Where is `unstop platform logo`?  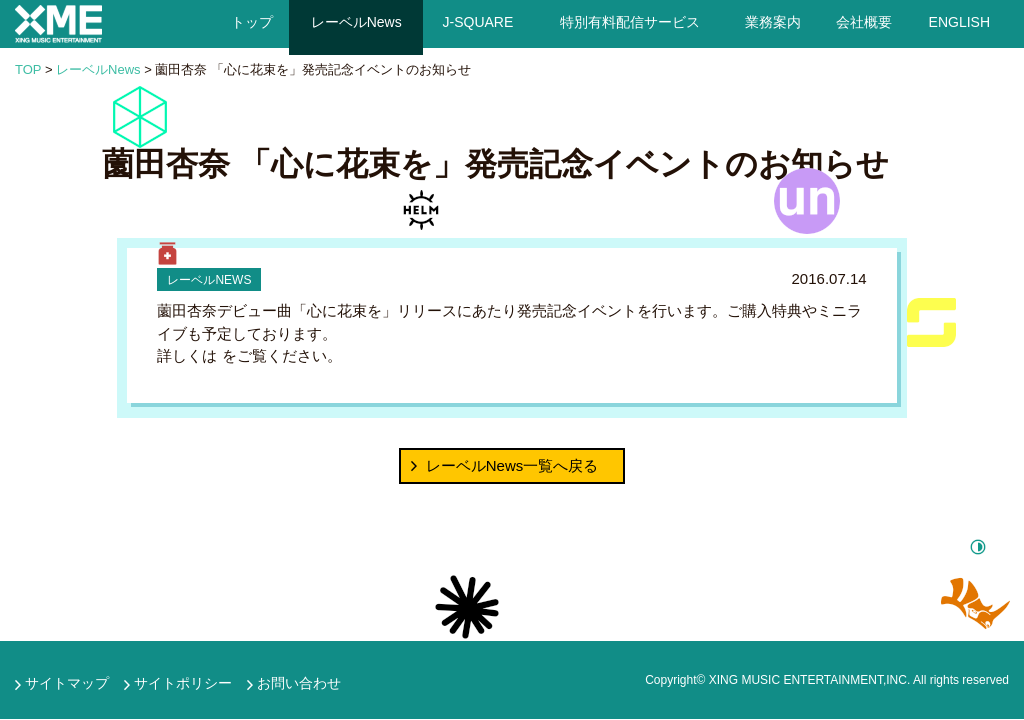
unstop platform logo is located at coordinates (807, 201).